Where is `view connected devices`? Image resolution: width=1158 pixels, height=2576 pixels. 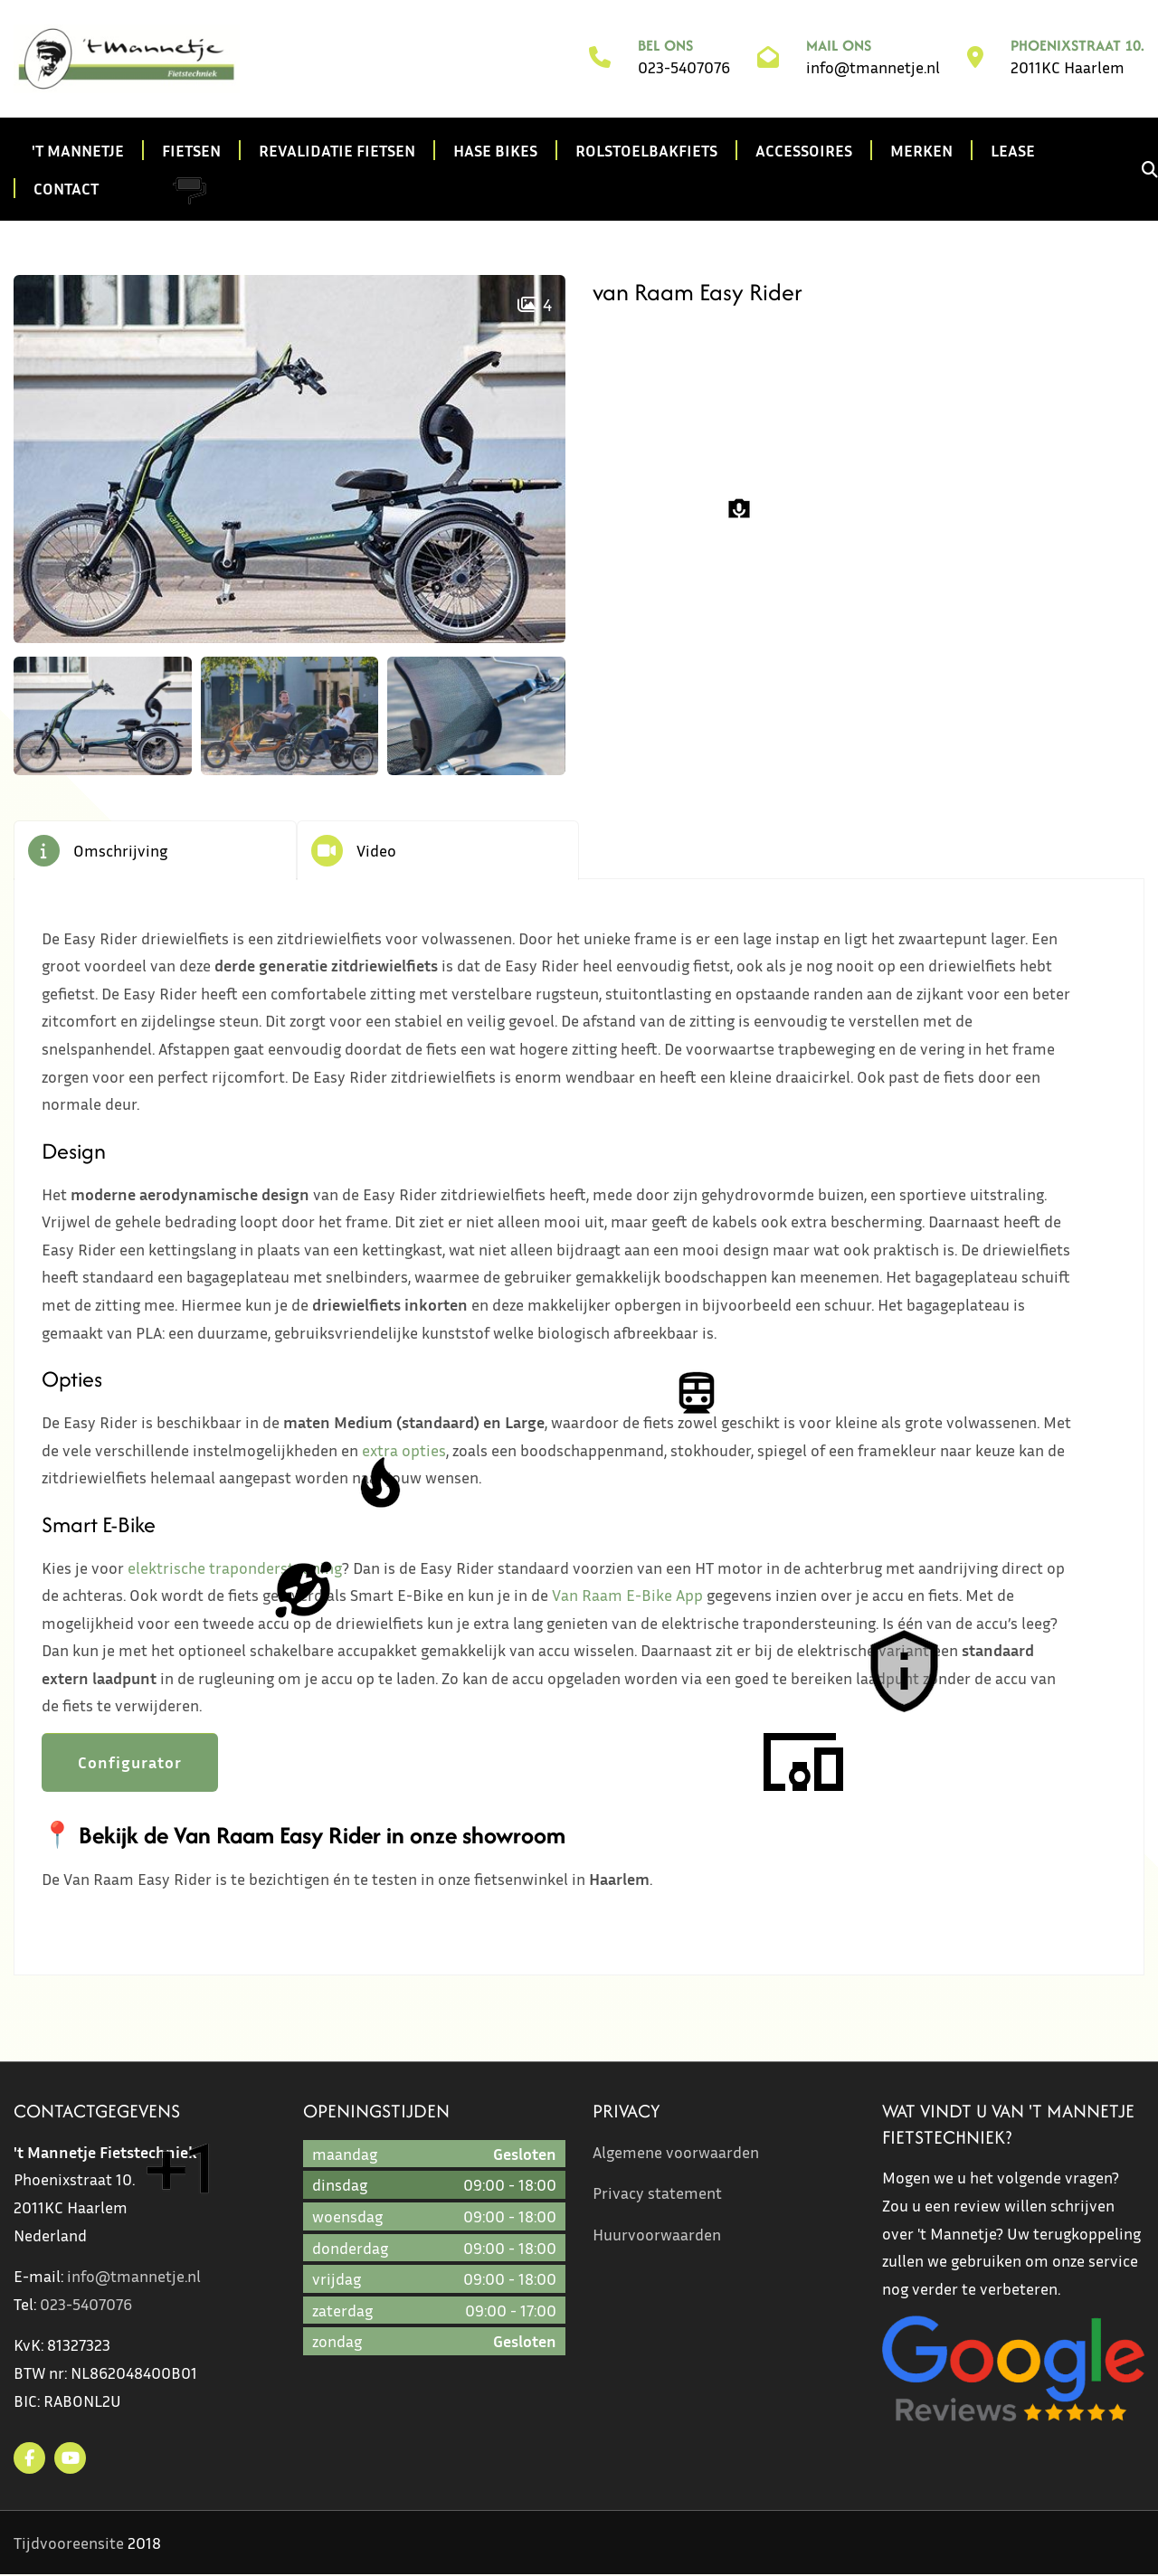 view connected devices is located at coordinates (803, 1762).